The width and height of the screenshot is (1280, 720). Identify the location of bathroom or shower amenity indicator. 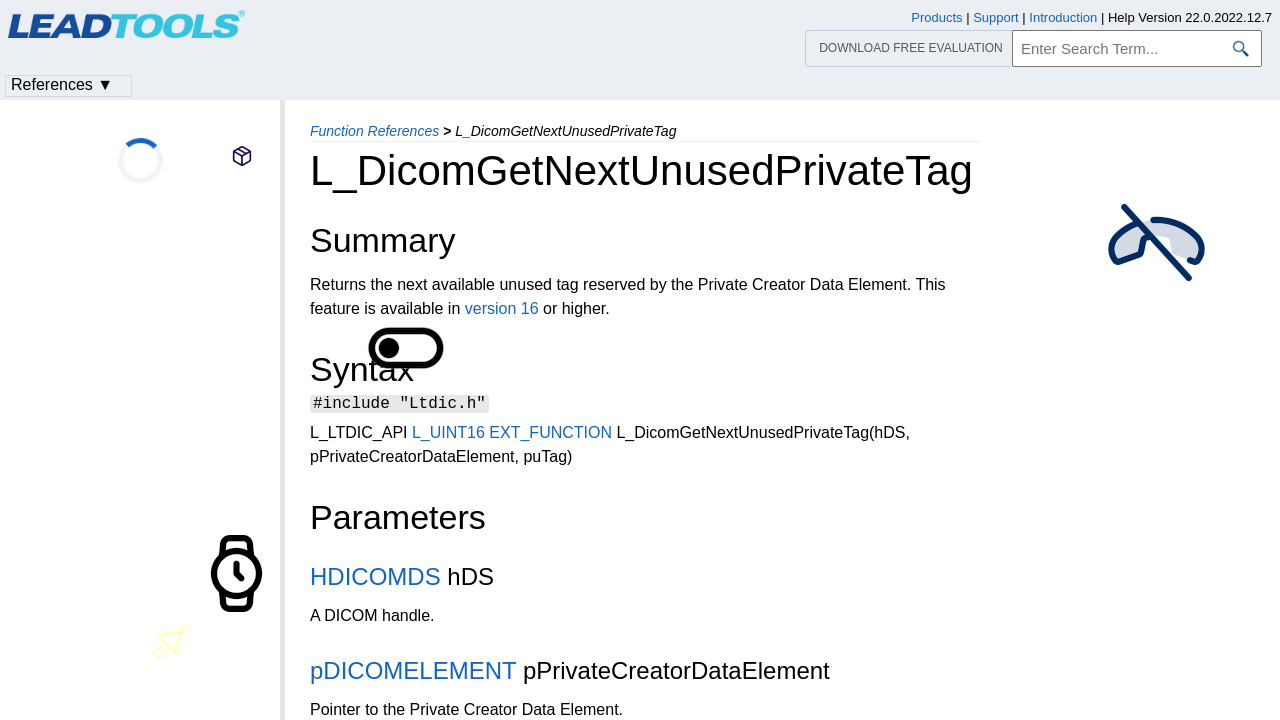
(171, 640).